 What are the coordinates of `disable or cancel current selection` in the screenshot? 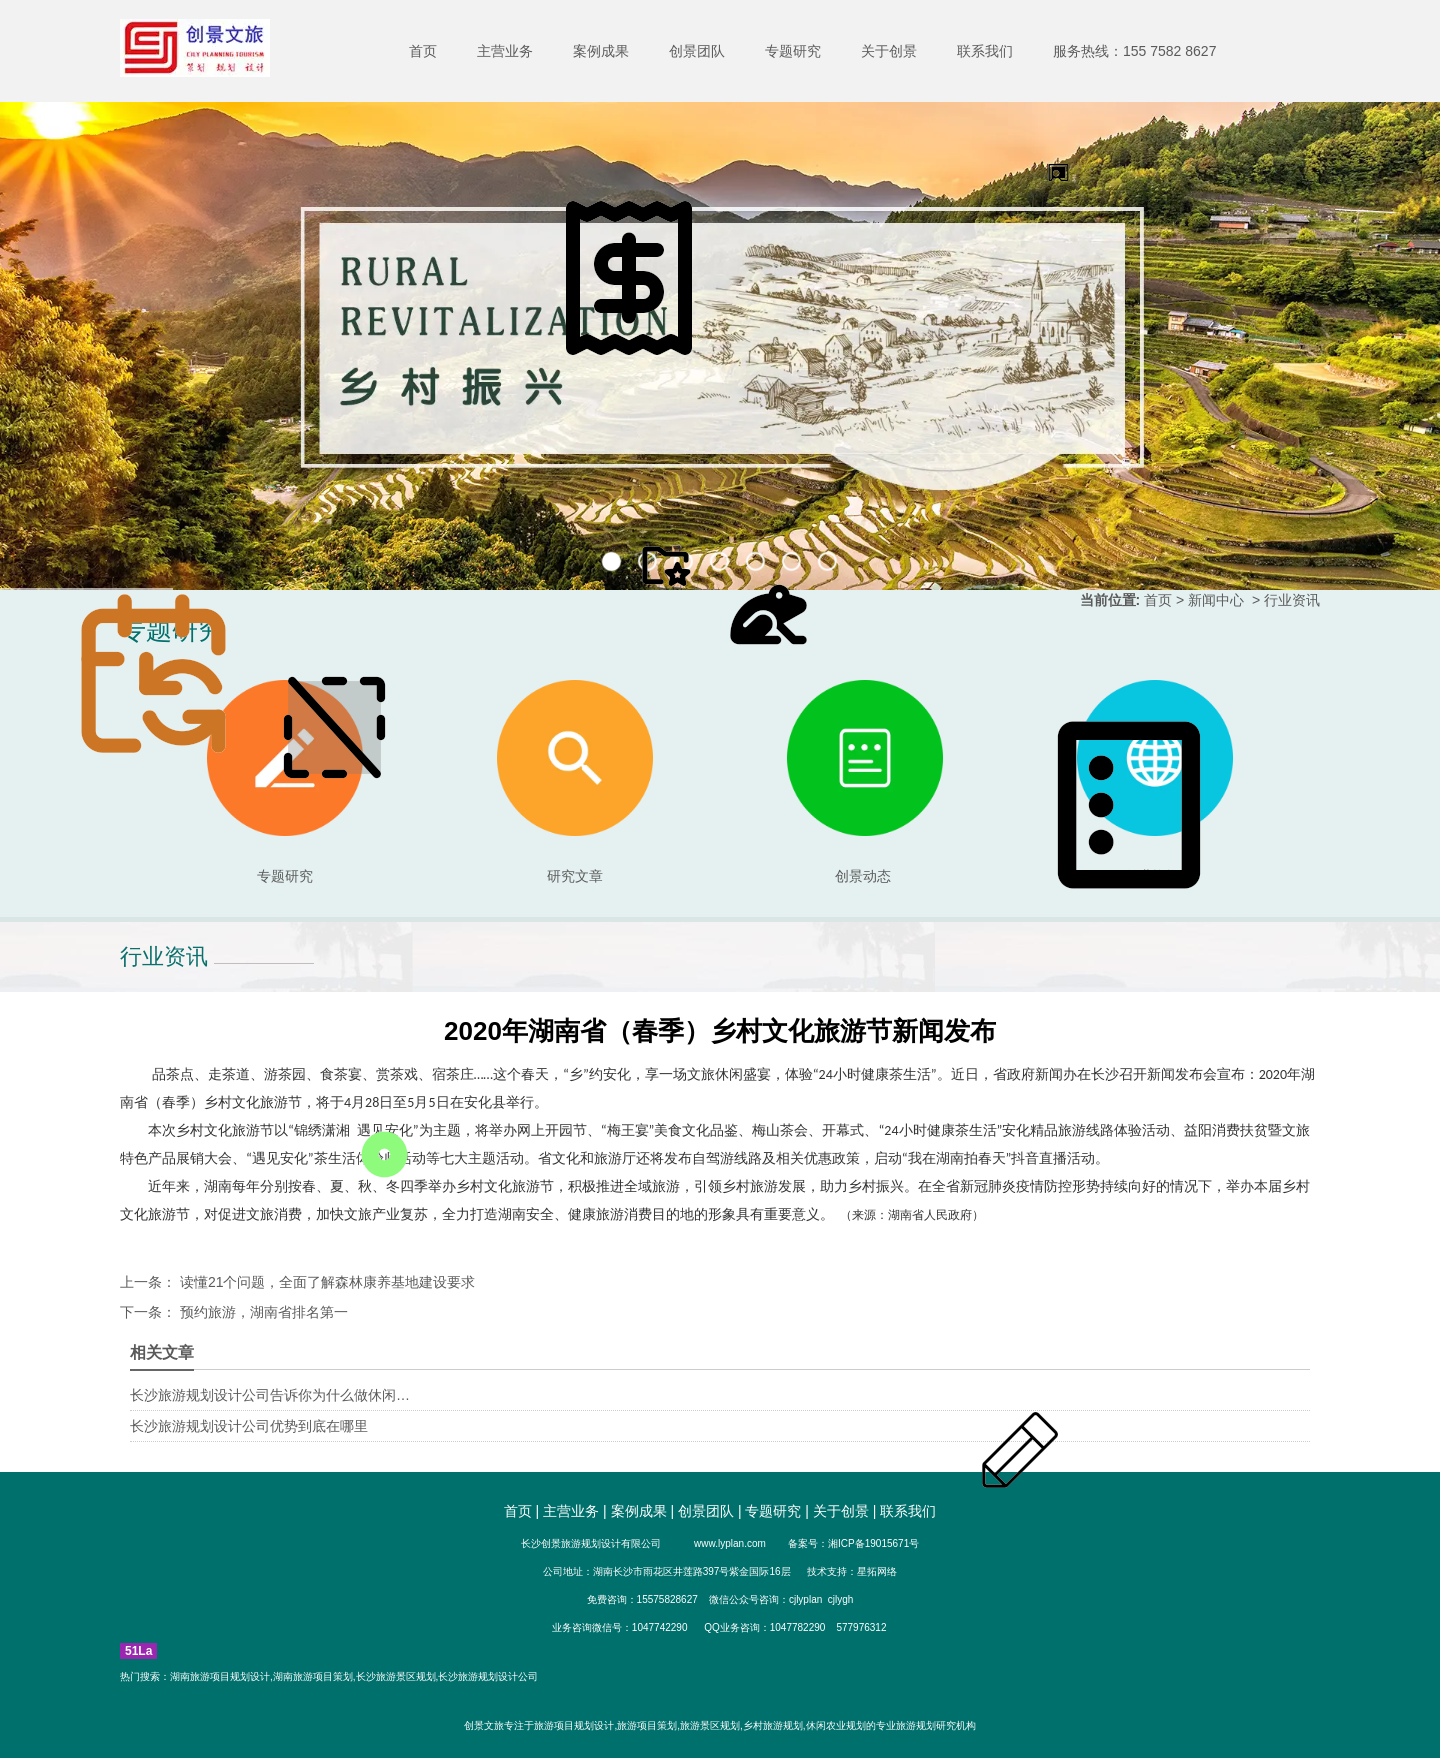 It's located at (334, 727).